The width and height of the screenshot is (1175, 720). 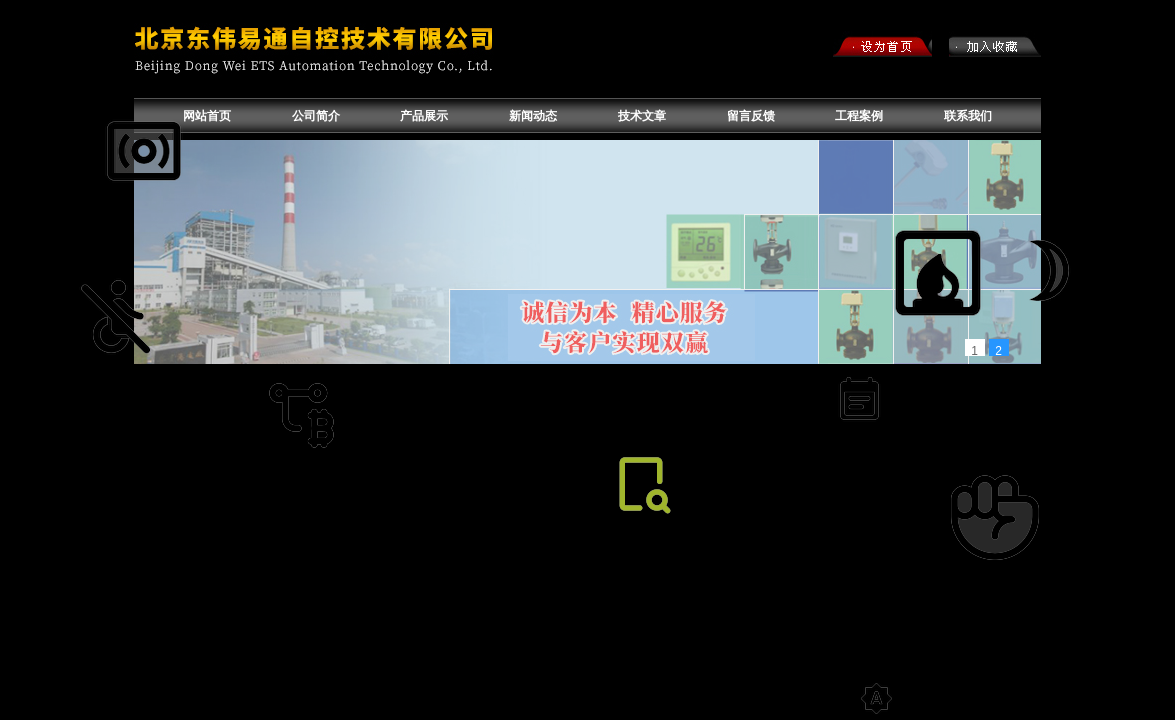 What do you see at coordinates (938, 273) in the screenshot?
I see `access fireplace or heating controls` at bounding box center [938, 273].